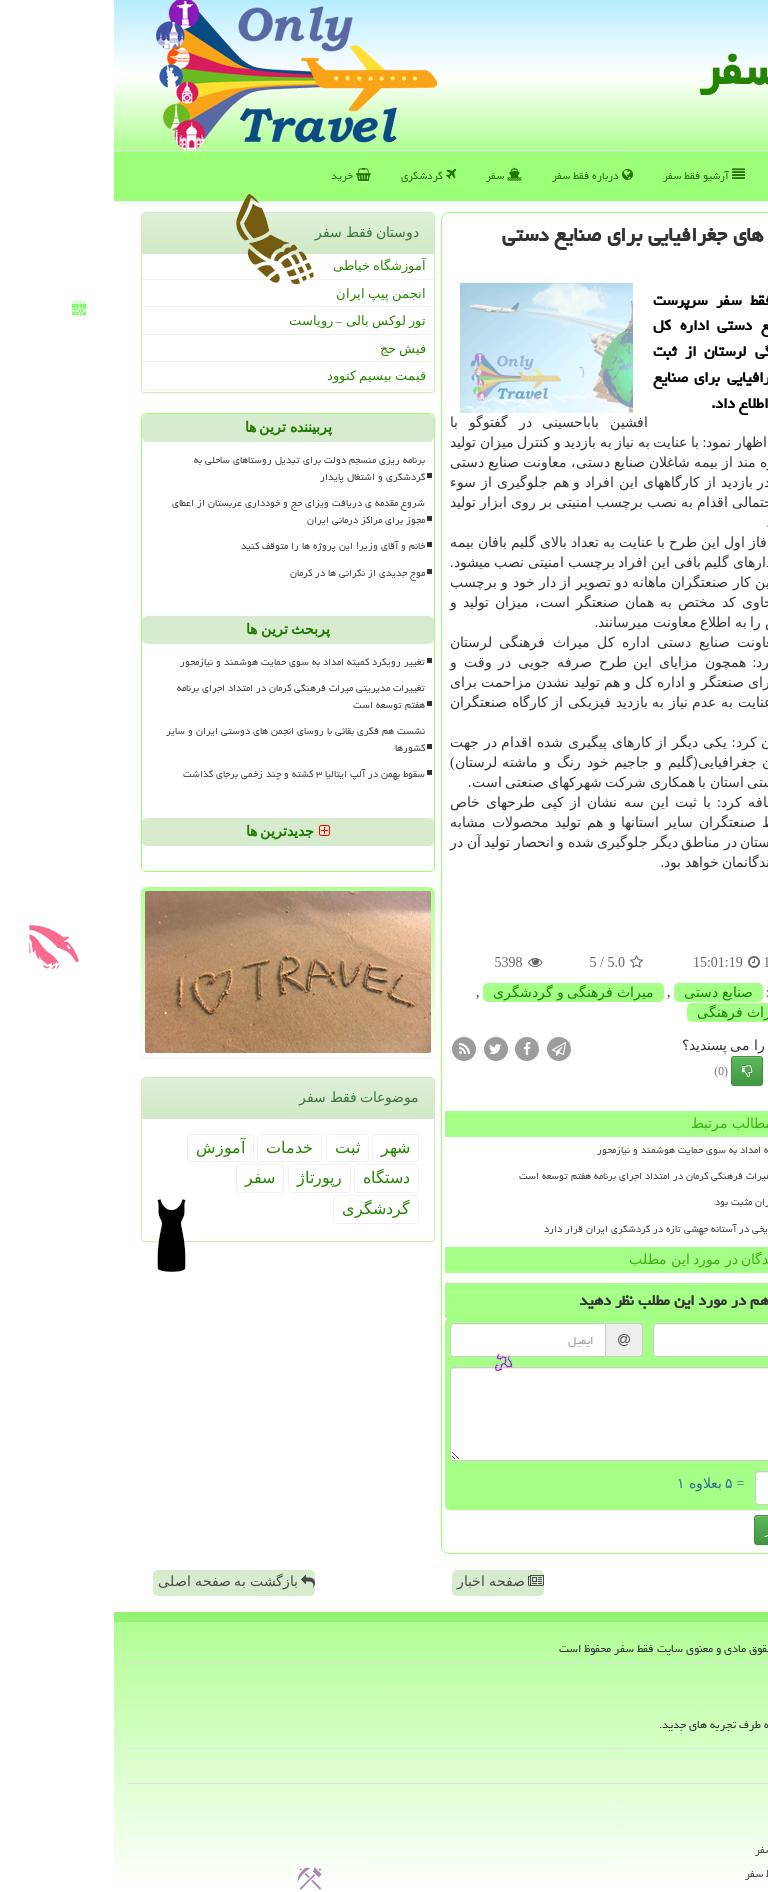 This screenshot has height=1892, width=768. Describe the element at coordinates (309, 1878) in the screenshot. I see `access stone crafting menu` at that location.